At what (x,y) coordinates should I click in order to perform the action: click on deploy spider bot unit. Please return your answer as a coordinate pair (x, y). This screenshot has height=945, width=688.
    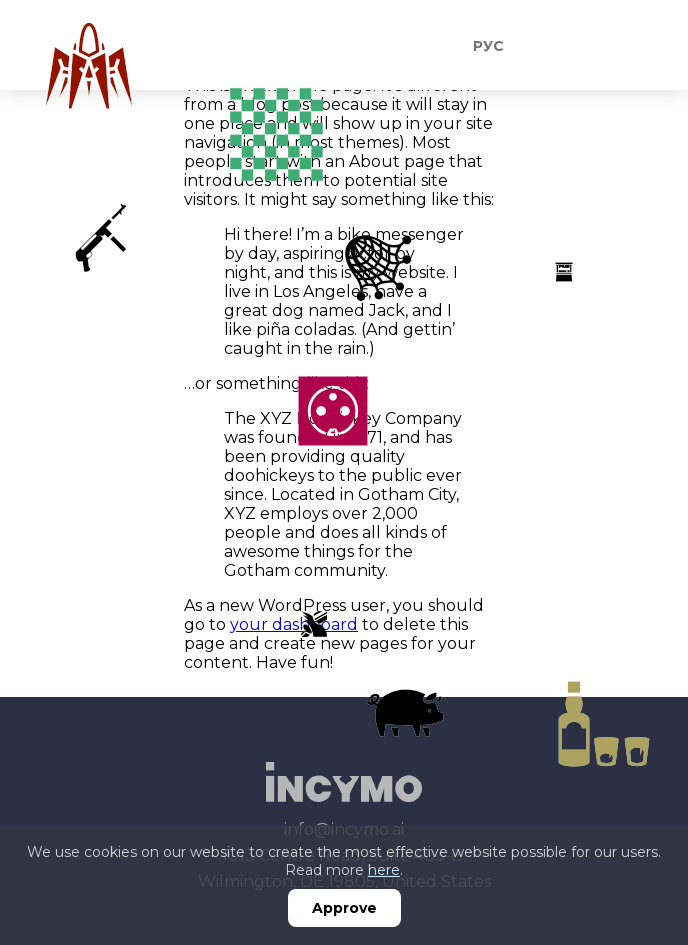
    Looking at the image, I should click on (89, 65).